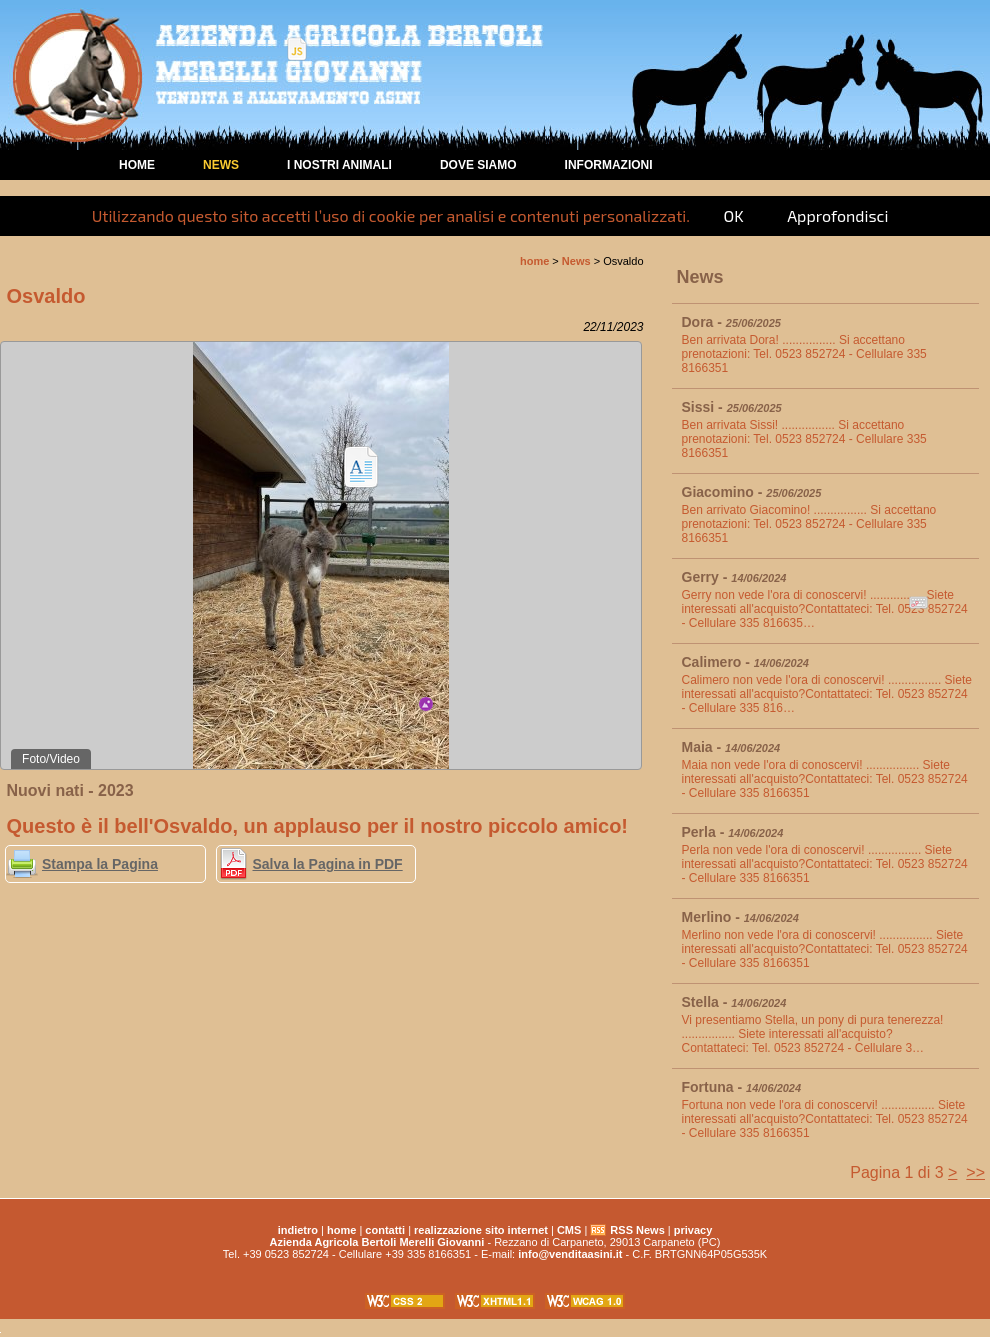 This screenshot has height=1337, width=990. Describe the element at coordinates (361, 467) in the screenshot. I see `open a word processing document` at that location.